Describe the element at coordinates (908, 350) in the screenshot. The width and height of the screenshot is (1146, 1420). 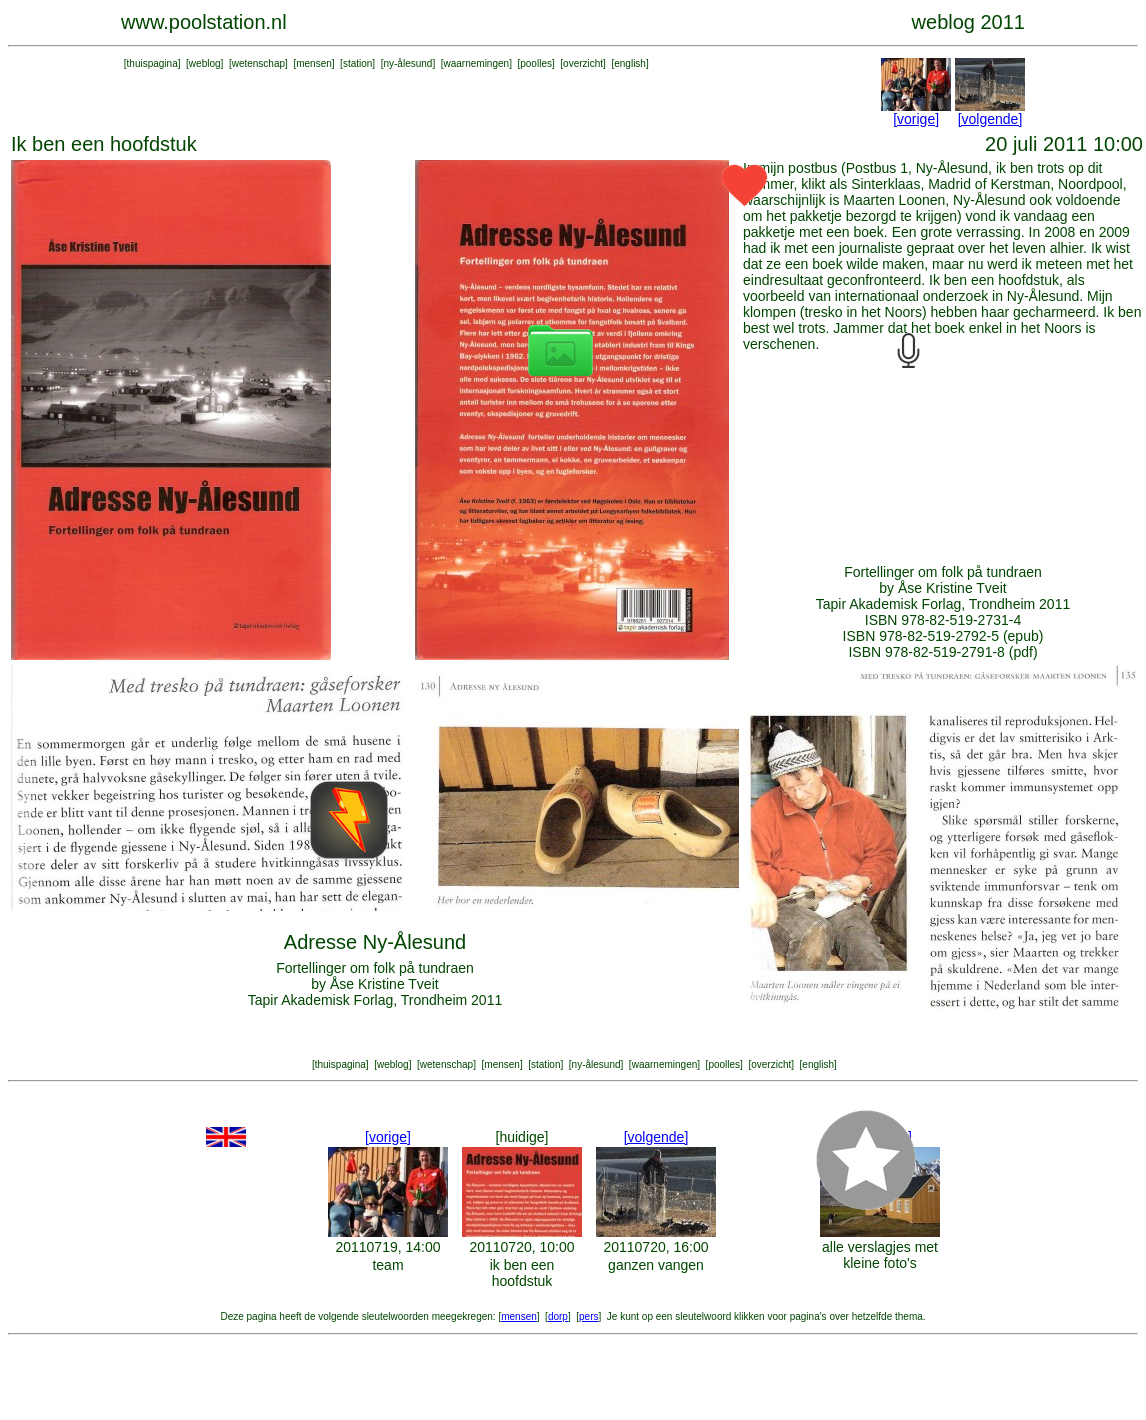
I see `access microphone or audio input settings` at that location.